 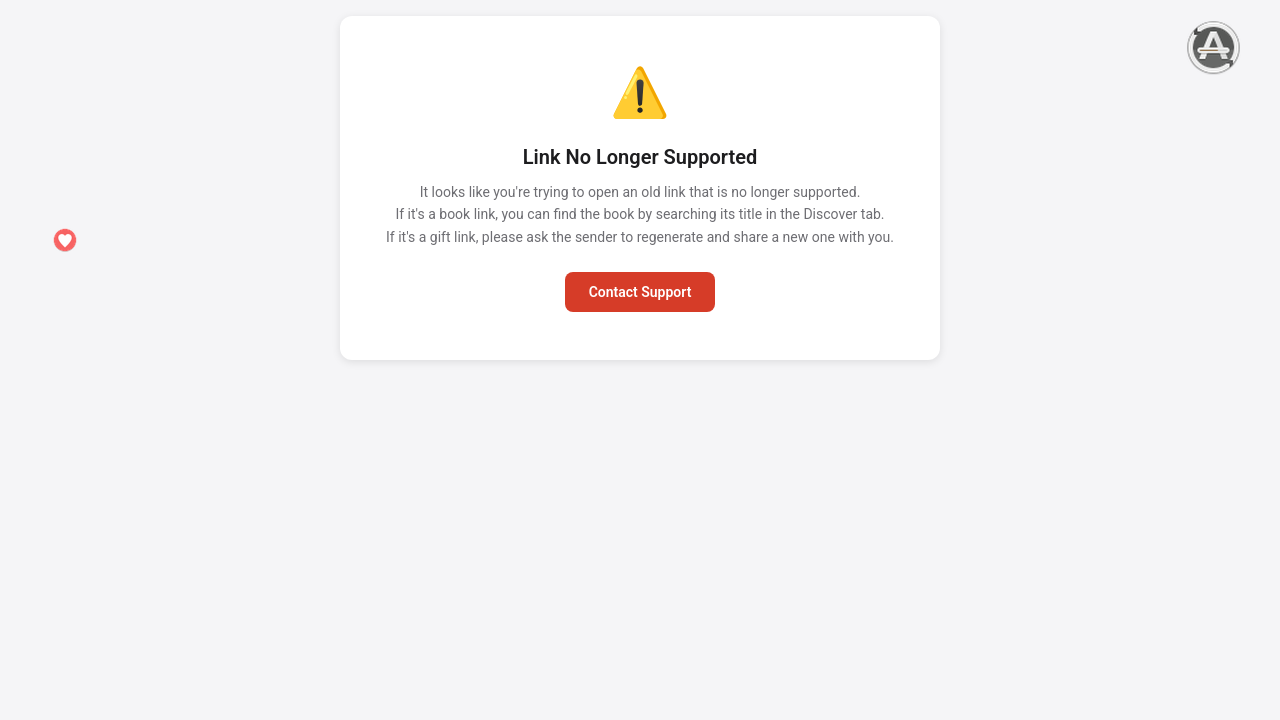 I want to click on open the software update application, so click(x=1213, y=47).